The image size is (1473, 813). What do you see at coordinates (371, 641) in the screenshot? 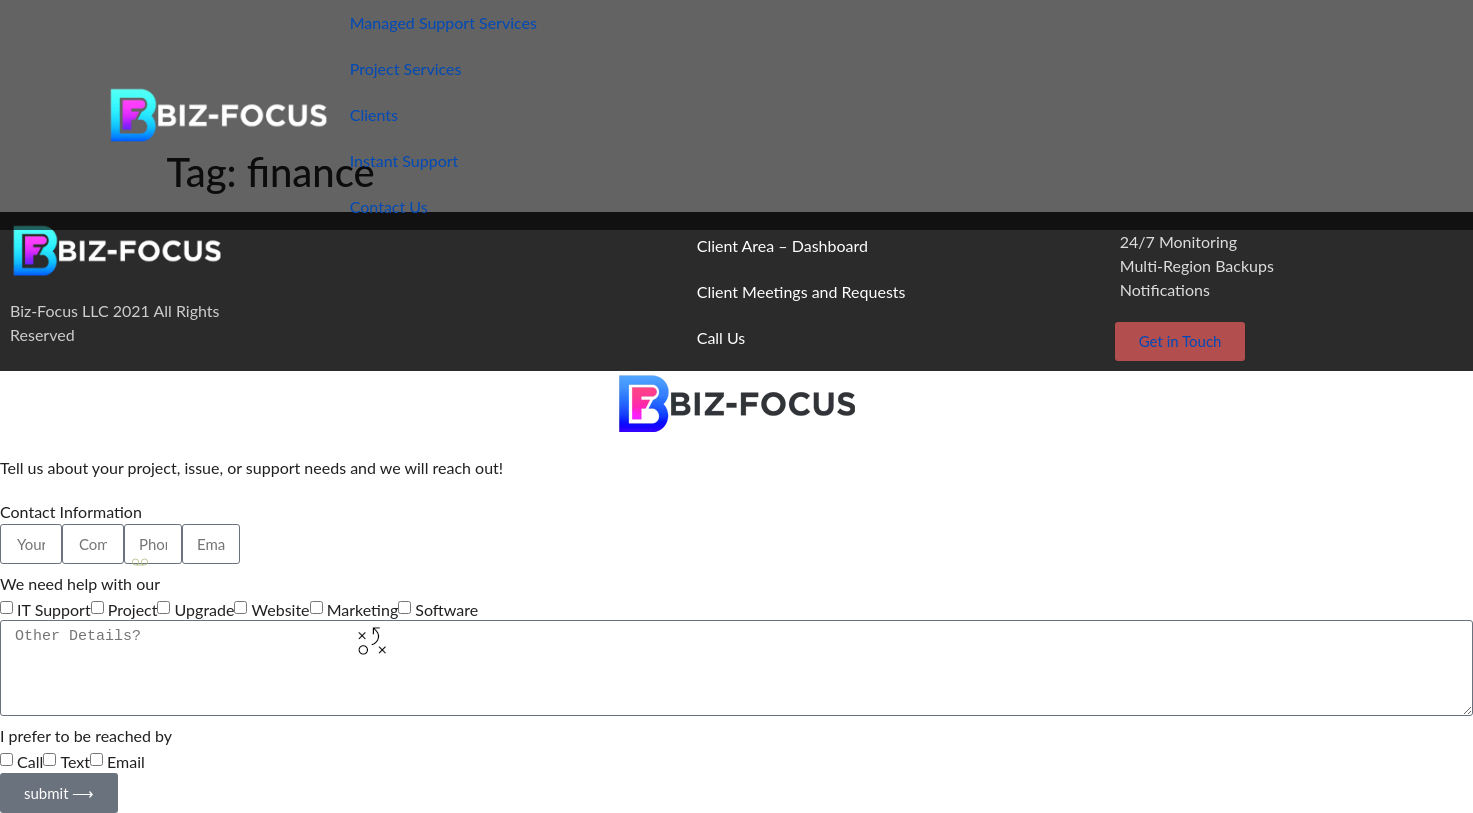
I see `view strategy or game plan` at bounding box center [371, 641].